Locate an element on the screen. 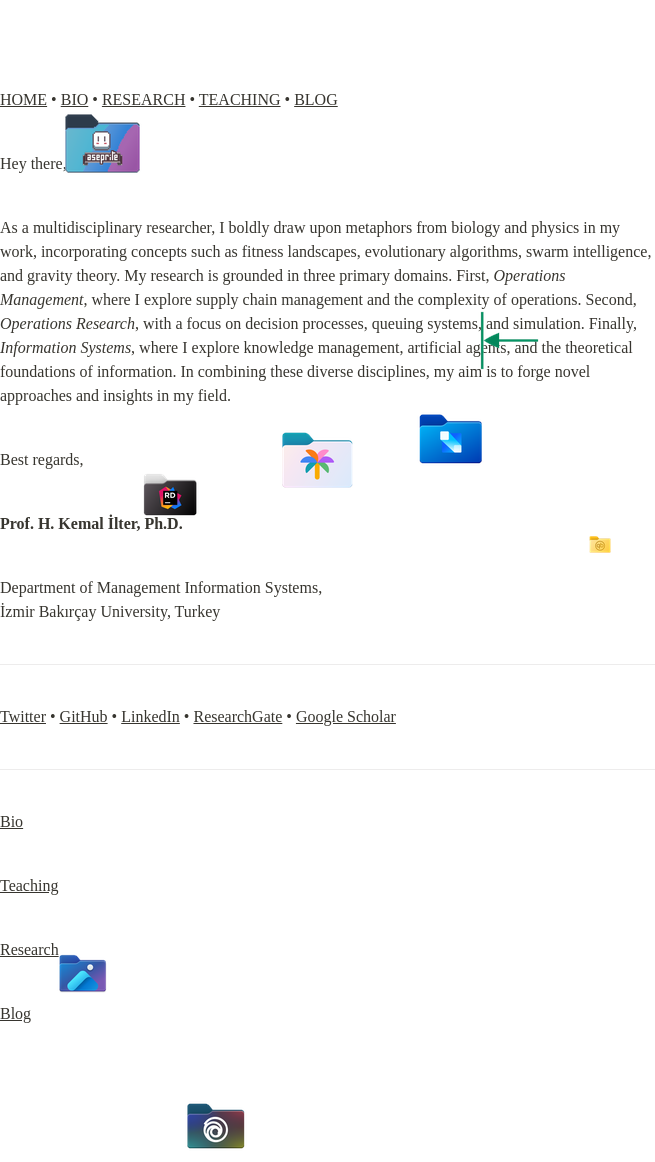  open folder containing JetBrains Rider projects is located at coordinates (170, 496).